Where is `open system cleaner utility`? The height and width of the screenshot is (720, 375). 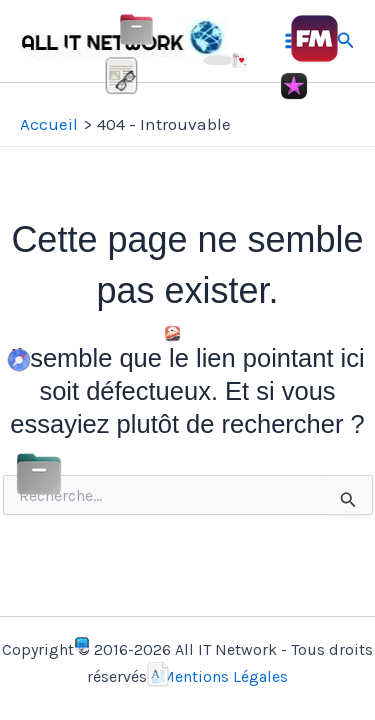 open system cleaner utility is located at coordinates (82, 644).